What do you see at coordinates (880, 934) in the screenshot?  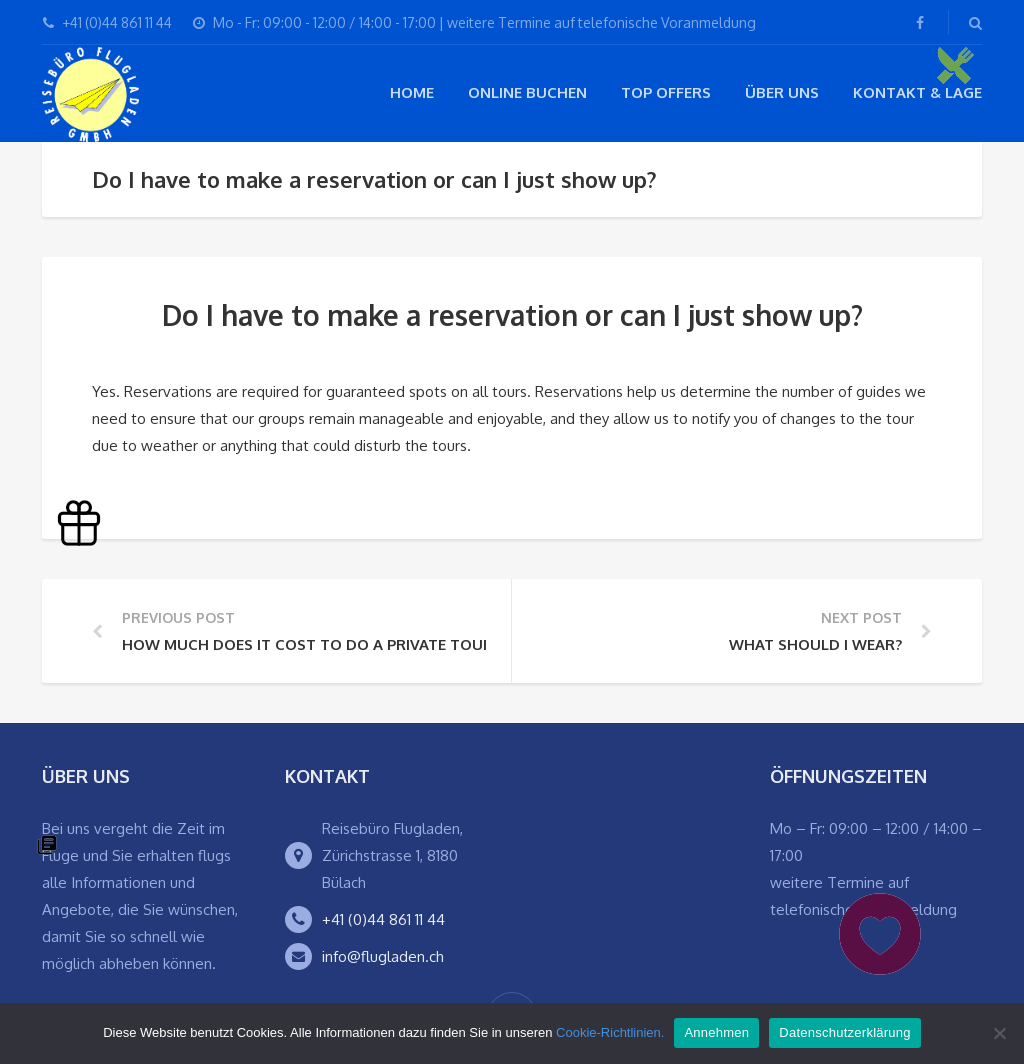 I see `add to favorites` at bounding box center [880, 934].